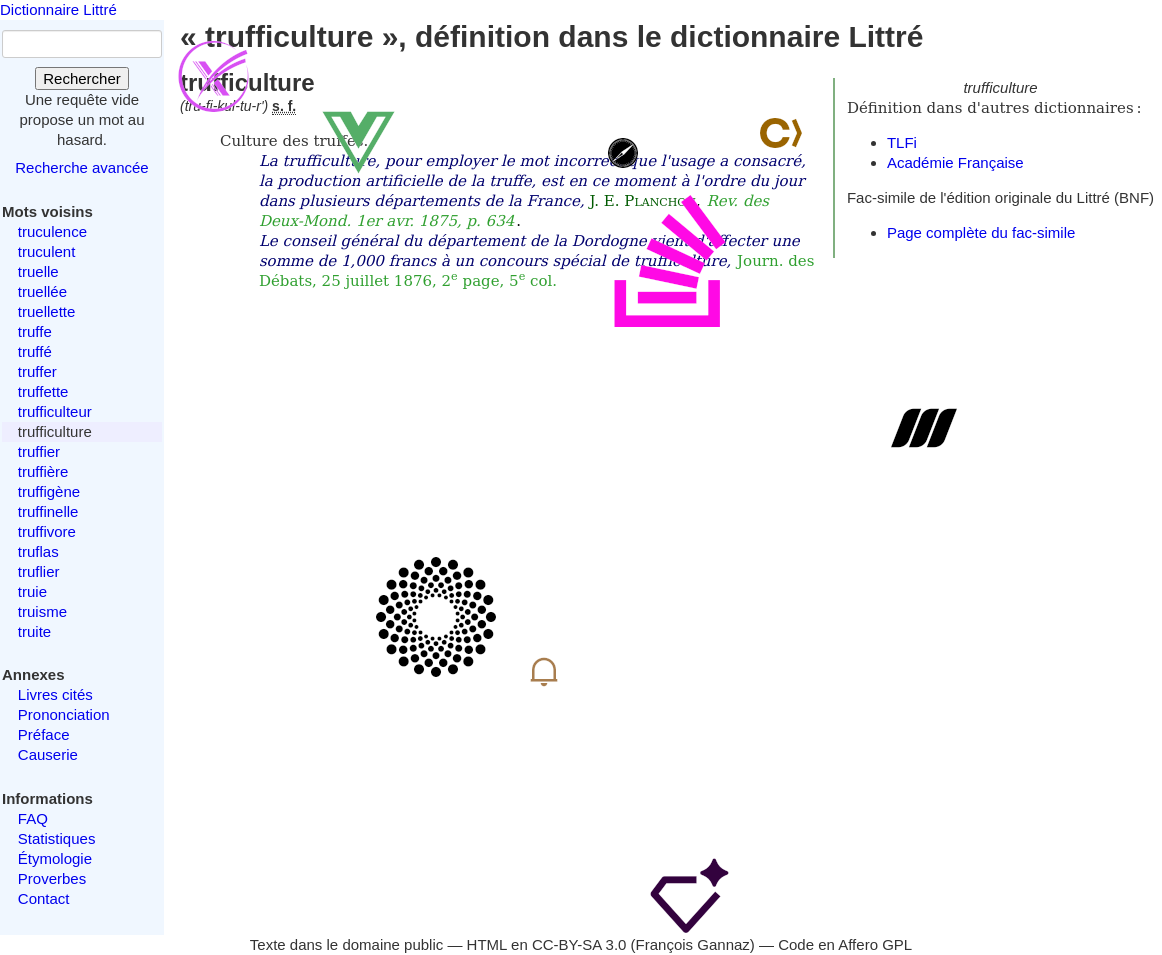 This screenshot has width=1162, height=955. I want to click on visit stack overflow for programming help, so click(670, 261).